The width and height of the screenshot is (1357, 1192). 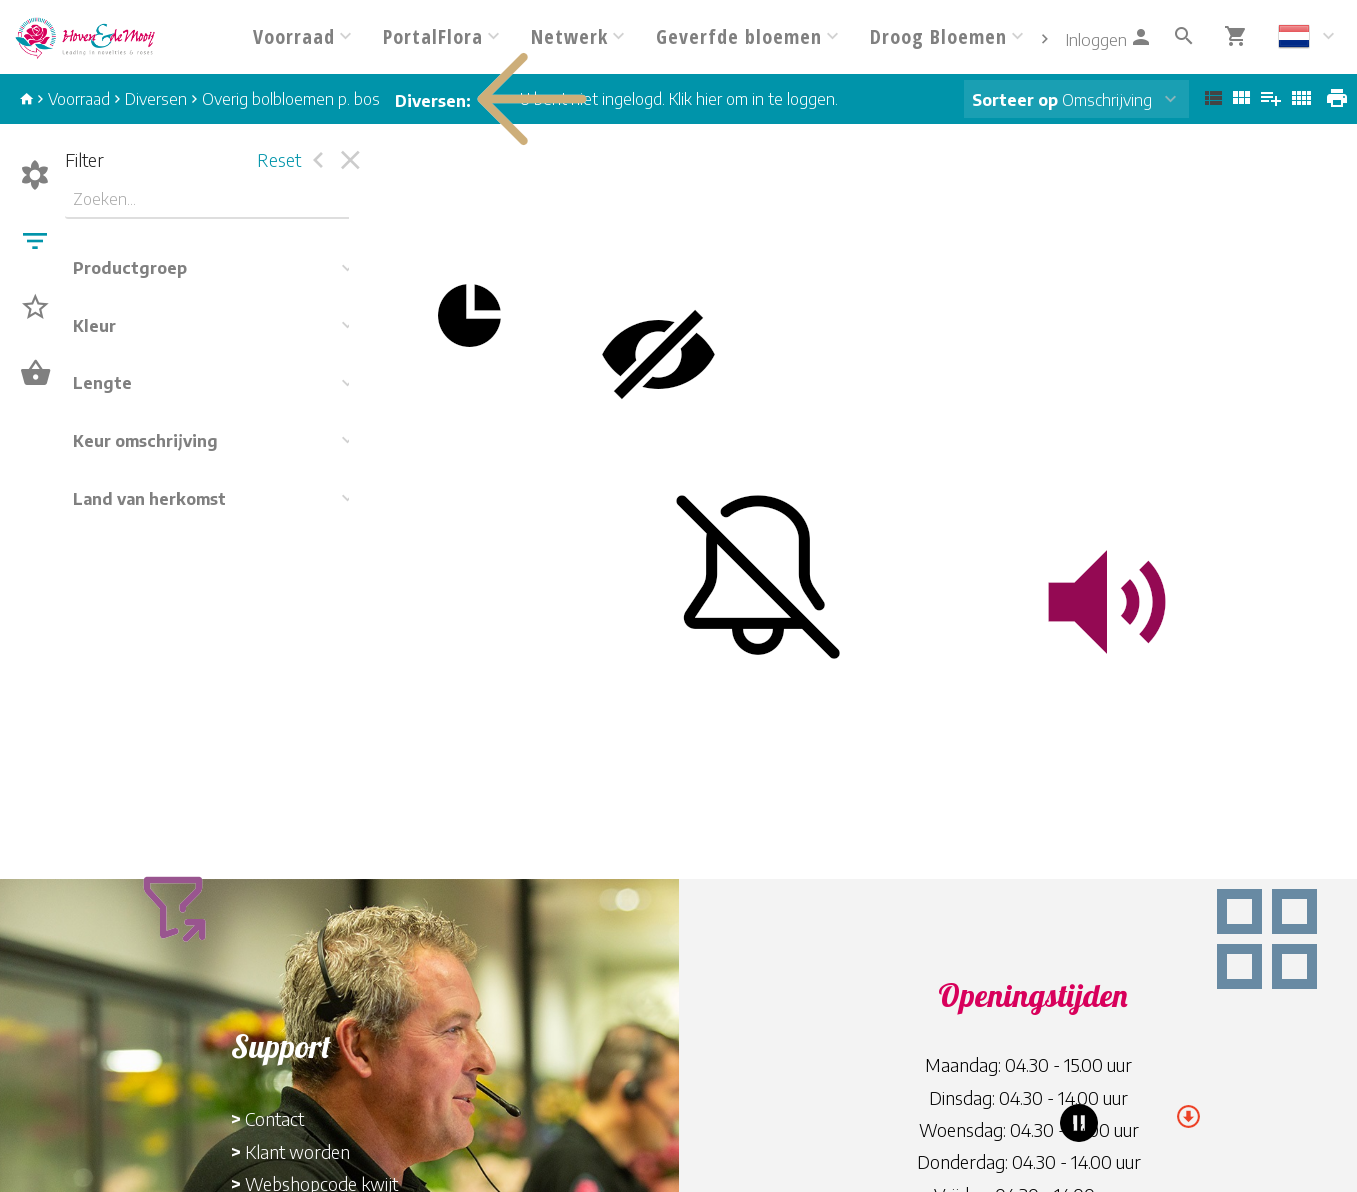 What do you see at coordinates (1267, 939) in the screenshot?
I see `switch to grid view` at bounding box center [1267, 939].